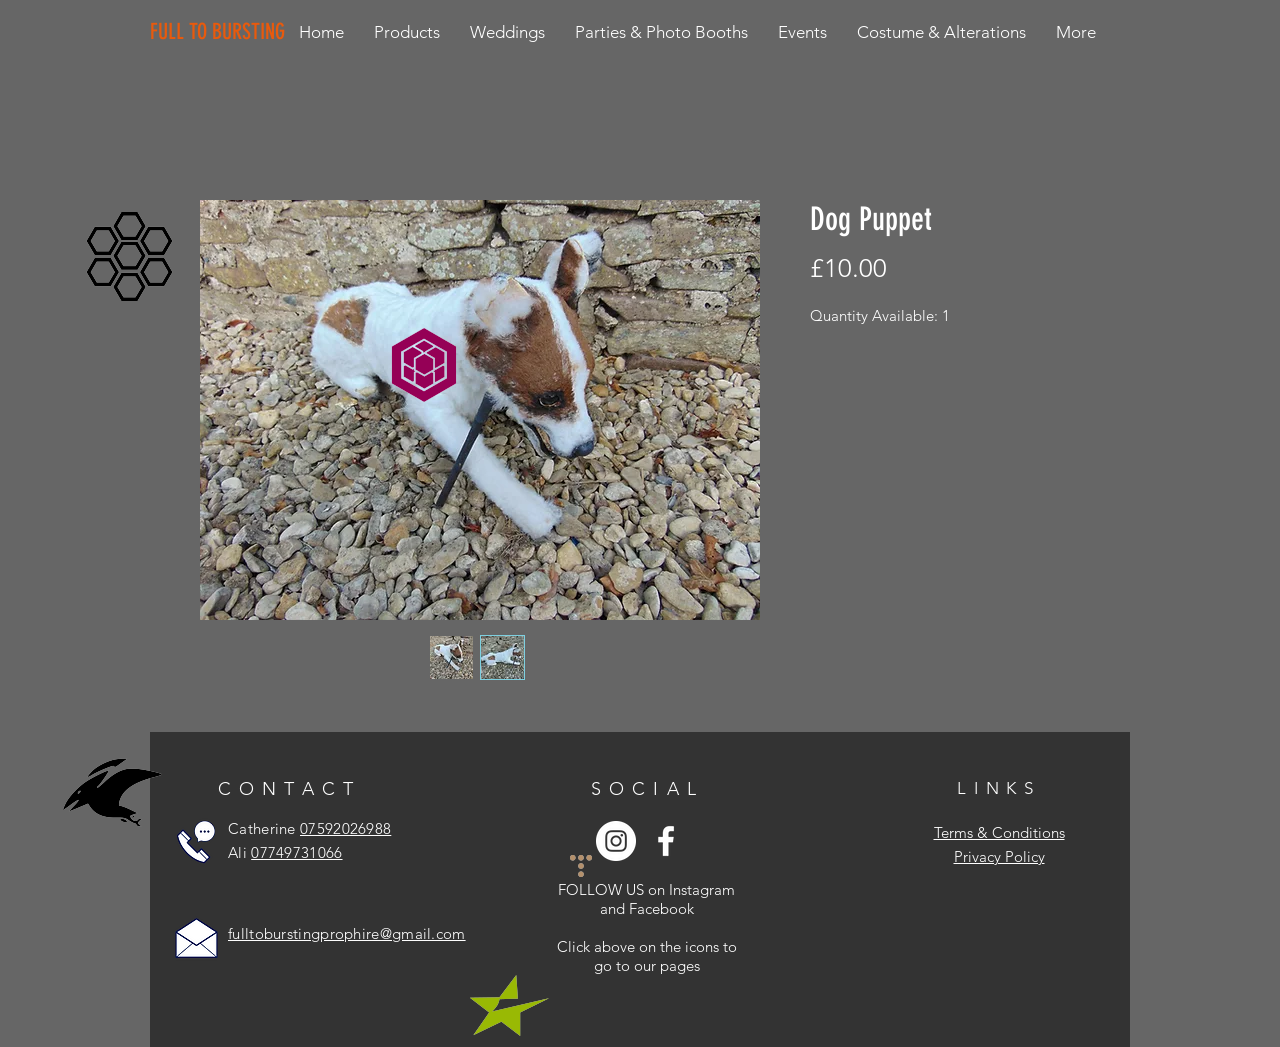 The height and width of the screenshot is (1047, 1280). What do you see at coordinates (129, 256) in the screenshot?
I see `cilium logo - open source cloud native networking platform` at bounding box center [129, 256].